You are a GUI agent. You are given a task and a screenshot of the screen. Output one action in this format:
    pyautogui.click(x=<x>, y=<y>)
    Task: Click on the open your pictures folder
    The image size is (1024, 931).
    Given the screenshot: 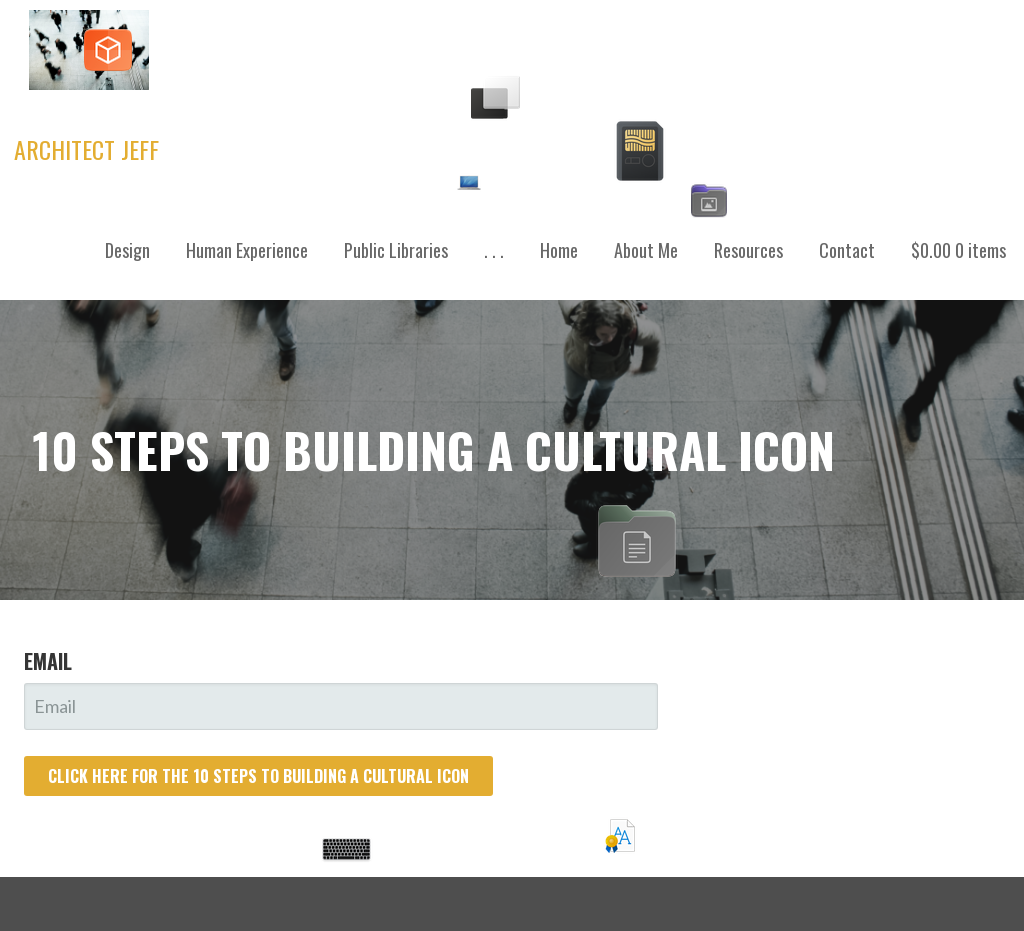 What is the action you would take?
    pyautogui.click(x=709, y=200)
    